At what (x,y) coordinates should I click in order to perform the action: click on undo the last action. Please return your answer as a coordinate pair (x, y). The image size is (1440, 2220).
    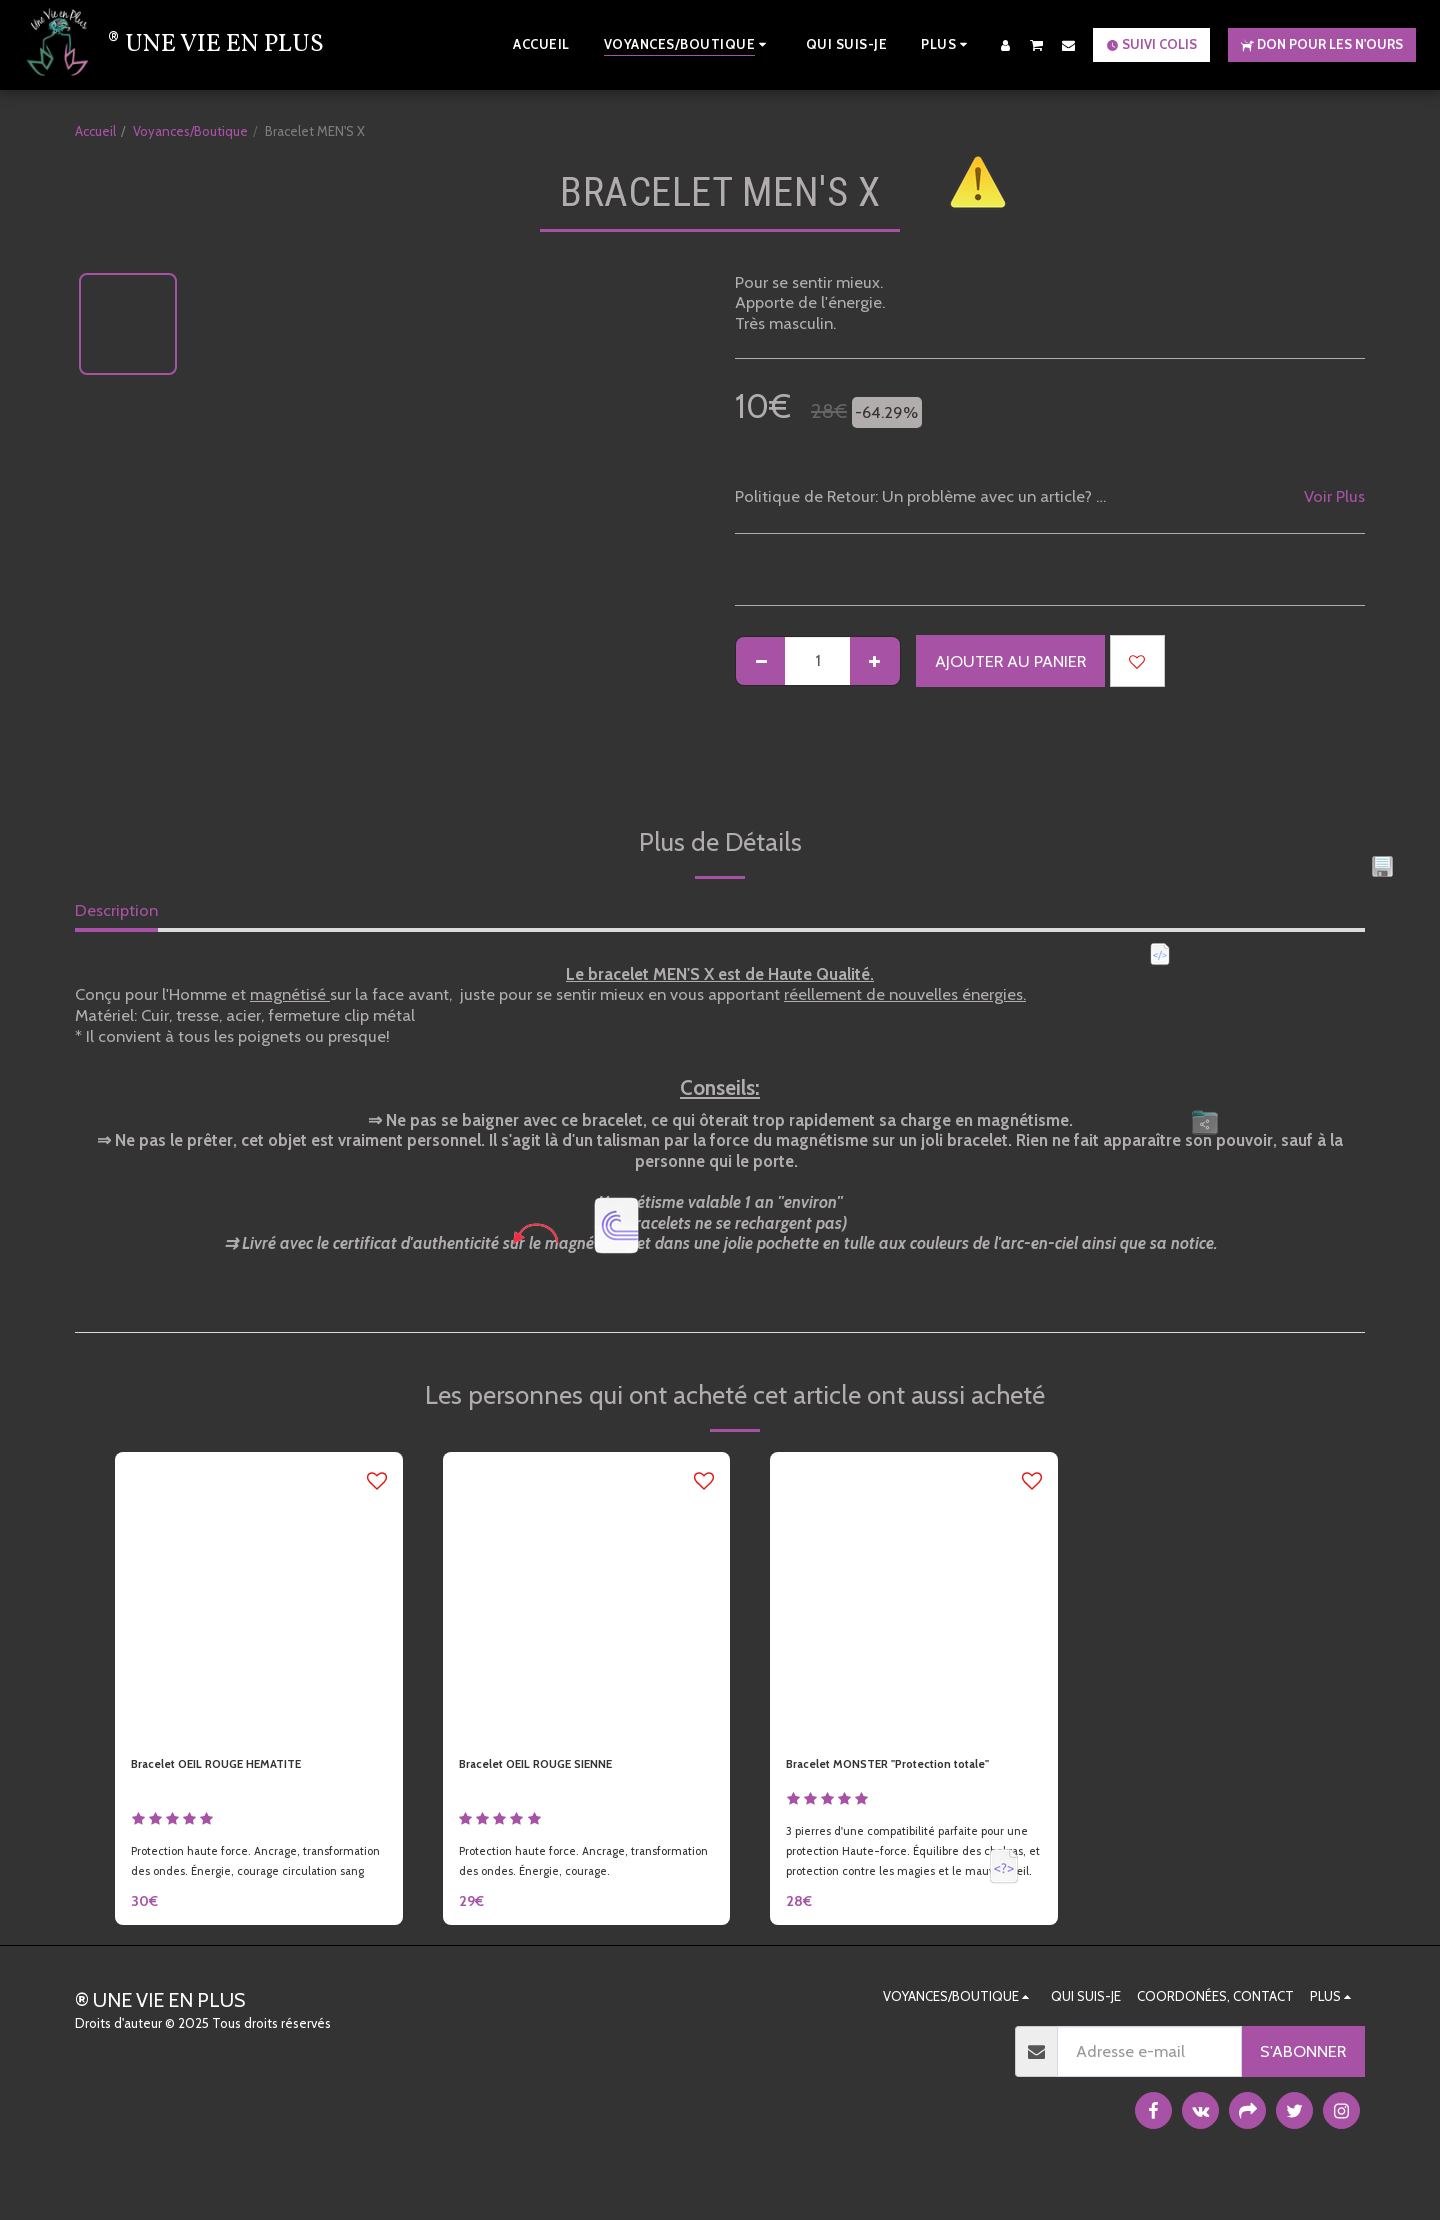
    Looking at the image, I should click on (535, 1233).